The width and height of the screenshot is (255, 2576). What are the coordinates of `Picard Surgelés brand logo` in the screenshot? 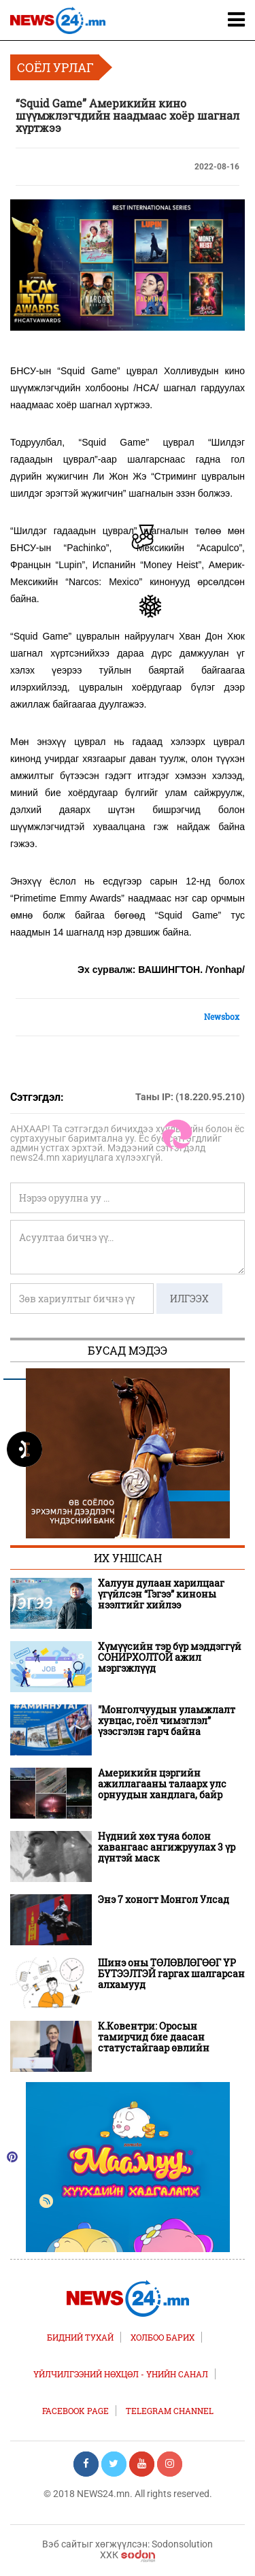 It's located at (150, 606).